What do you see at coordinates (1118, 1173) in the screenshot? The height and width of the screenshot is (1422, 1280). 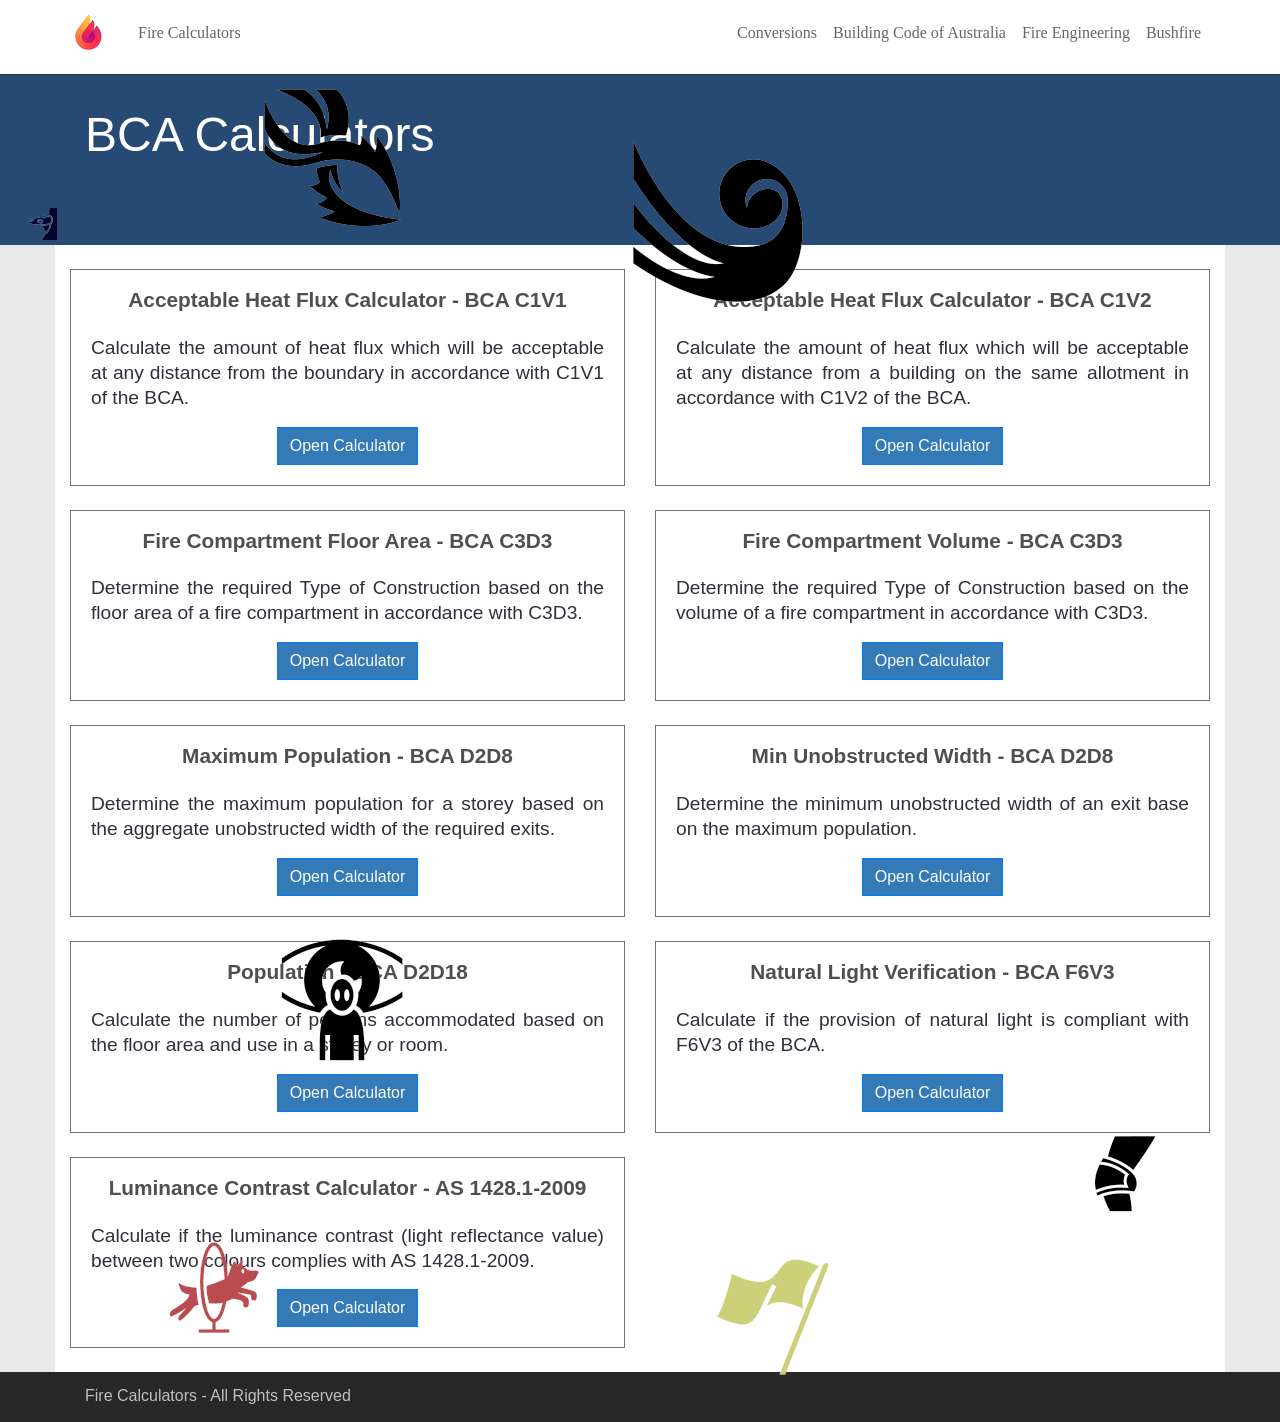 I see `select elbow pad equipment for your character` at bounding box center [1118, 1173].